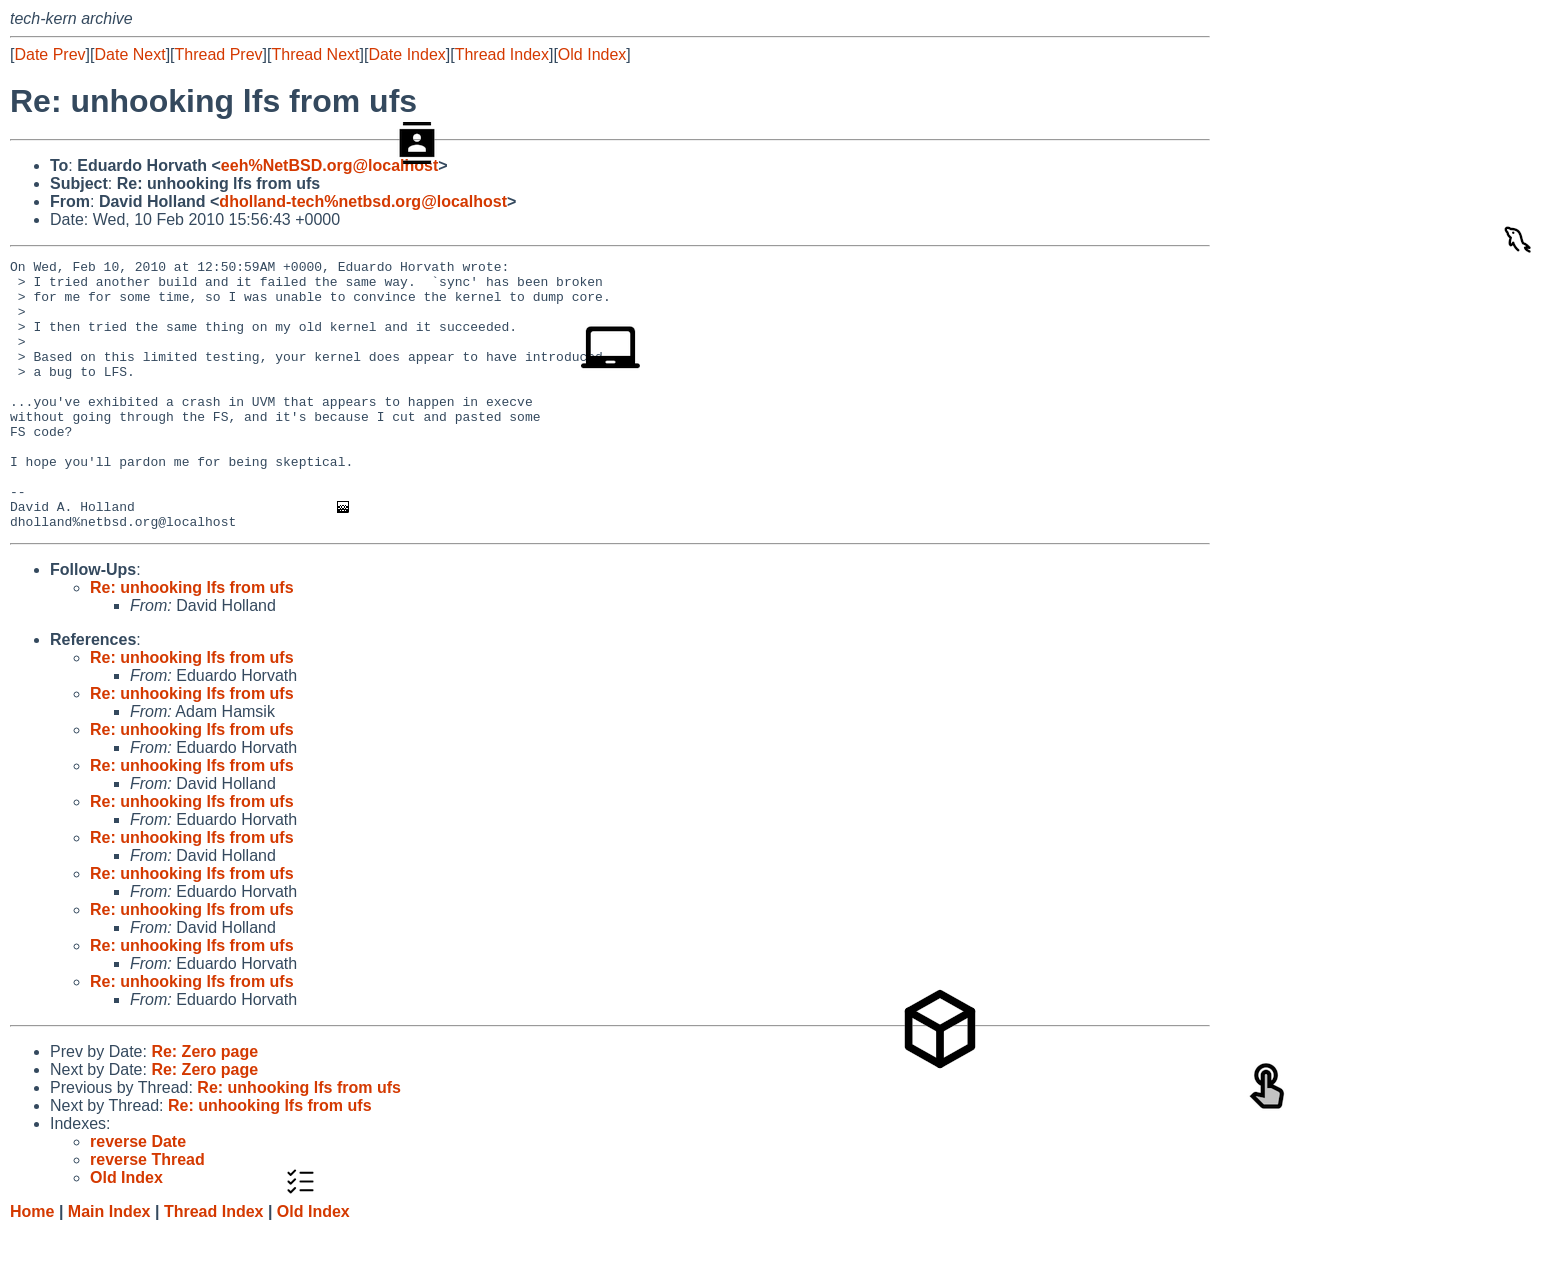  I want to click on access chromebook or laptop settings, so click(610, 348).